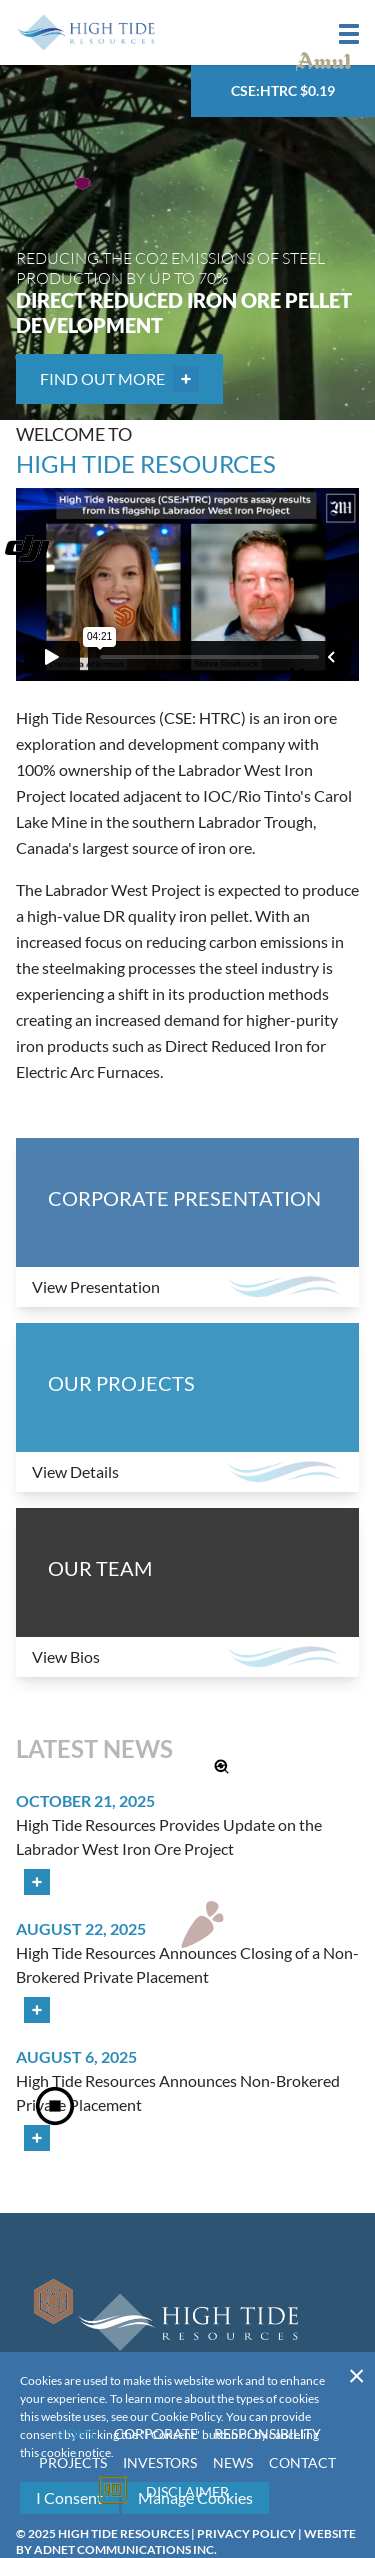 Image resolution: width=375 pixels, height=2558 pixels. Describe the element at coordinates (55, 2106) in the screenshot. I see `stop media playback` at that location.